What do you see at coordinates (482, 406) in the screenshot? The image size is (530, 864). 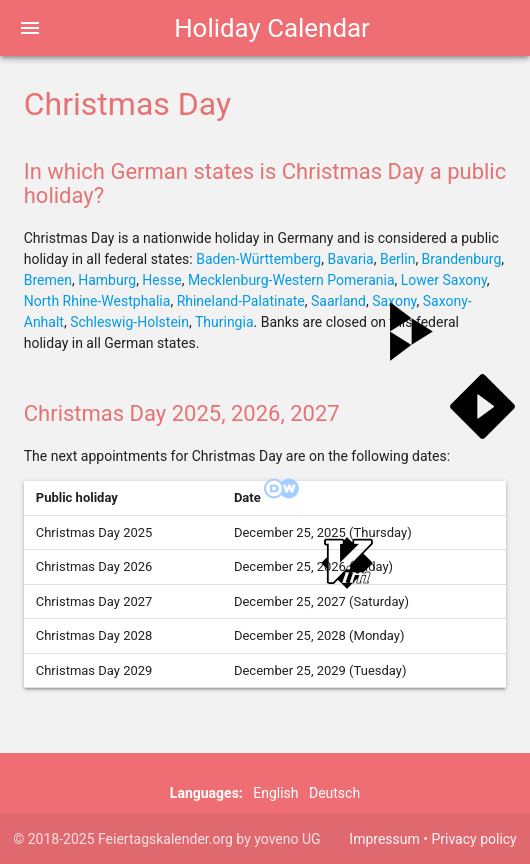 I see `open Stremio media streaming app` at bounding box center [482, 406].